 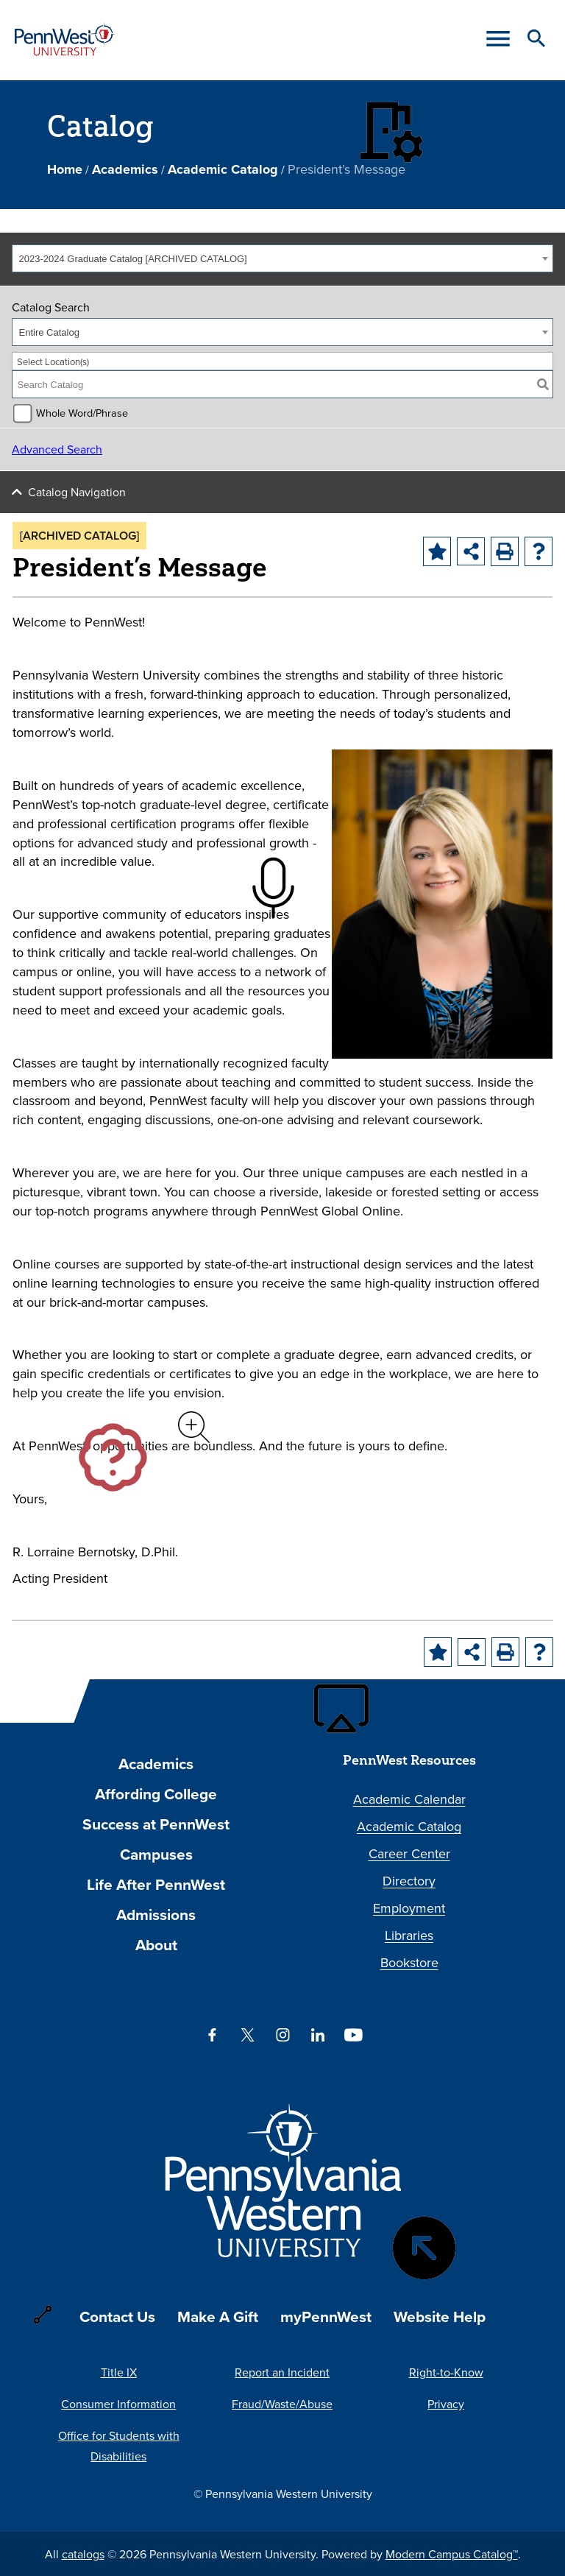 What do you see at coordinates (43, 2315) in the screenshot?
I see `draw a line between two points` at bounding box center [43, 2315].